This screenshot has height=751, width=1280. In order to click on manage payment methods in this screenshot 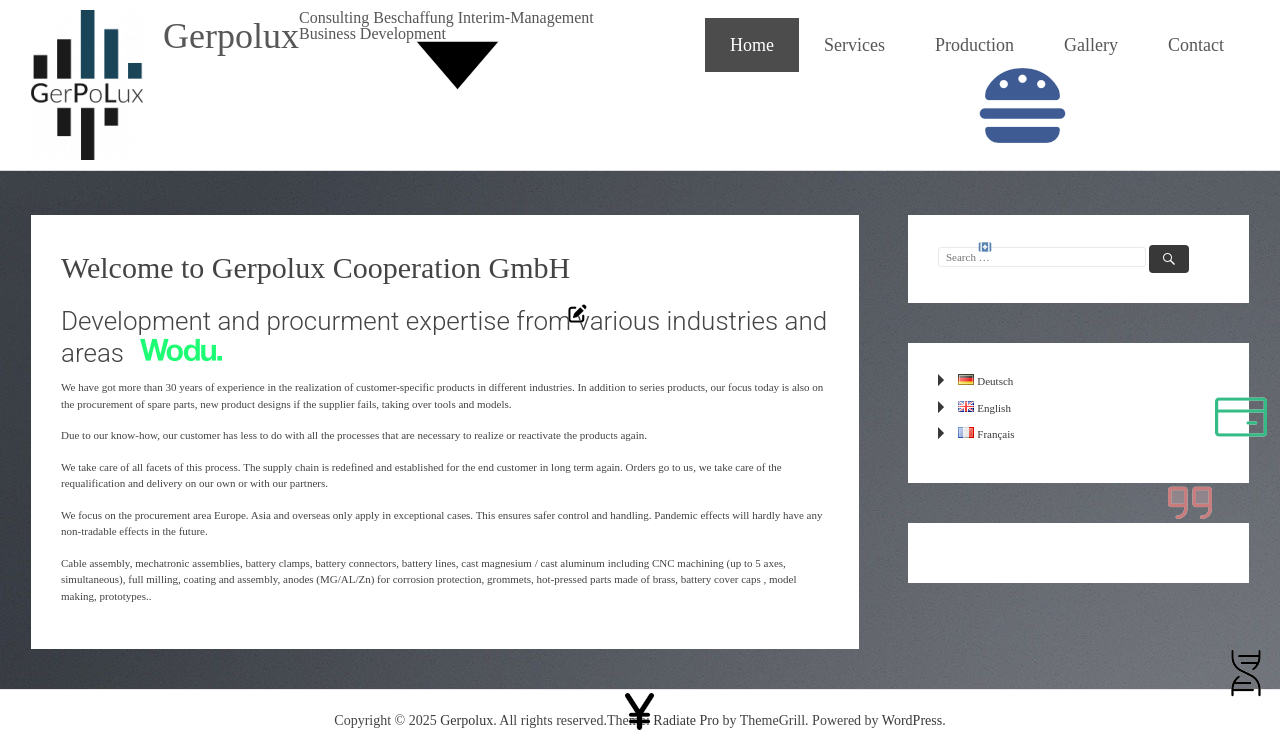, I will do `click(1241, 417)`.